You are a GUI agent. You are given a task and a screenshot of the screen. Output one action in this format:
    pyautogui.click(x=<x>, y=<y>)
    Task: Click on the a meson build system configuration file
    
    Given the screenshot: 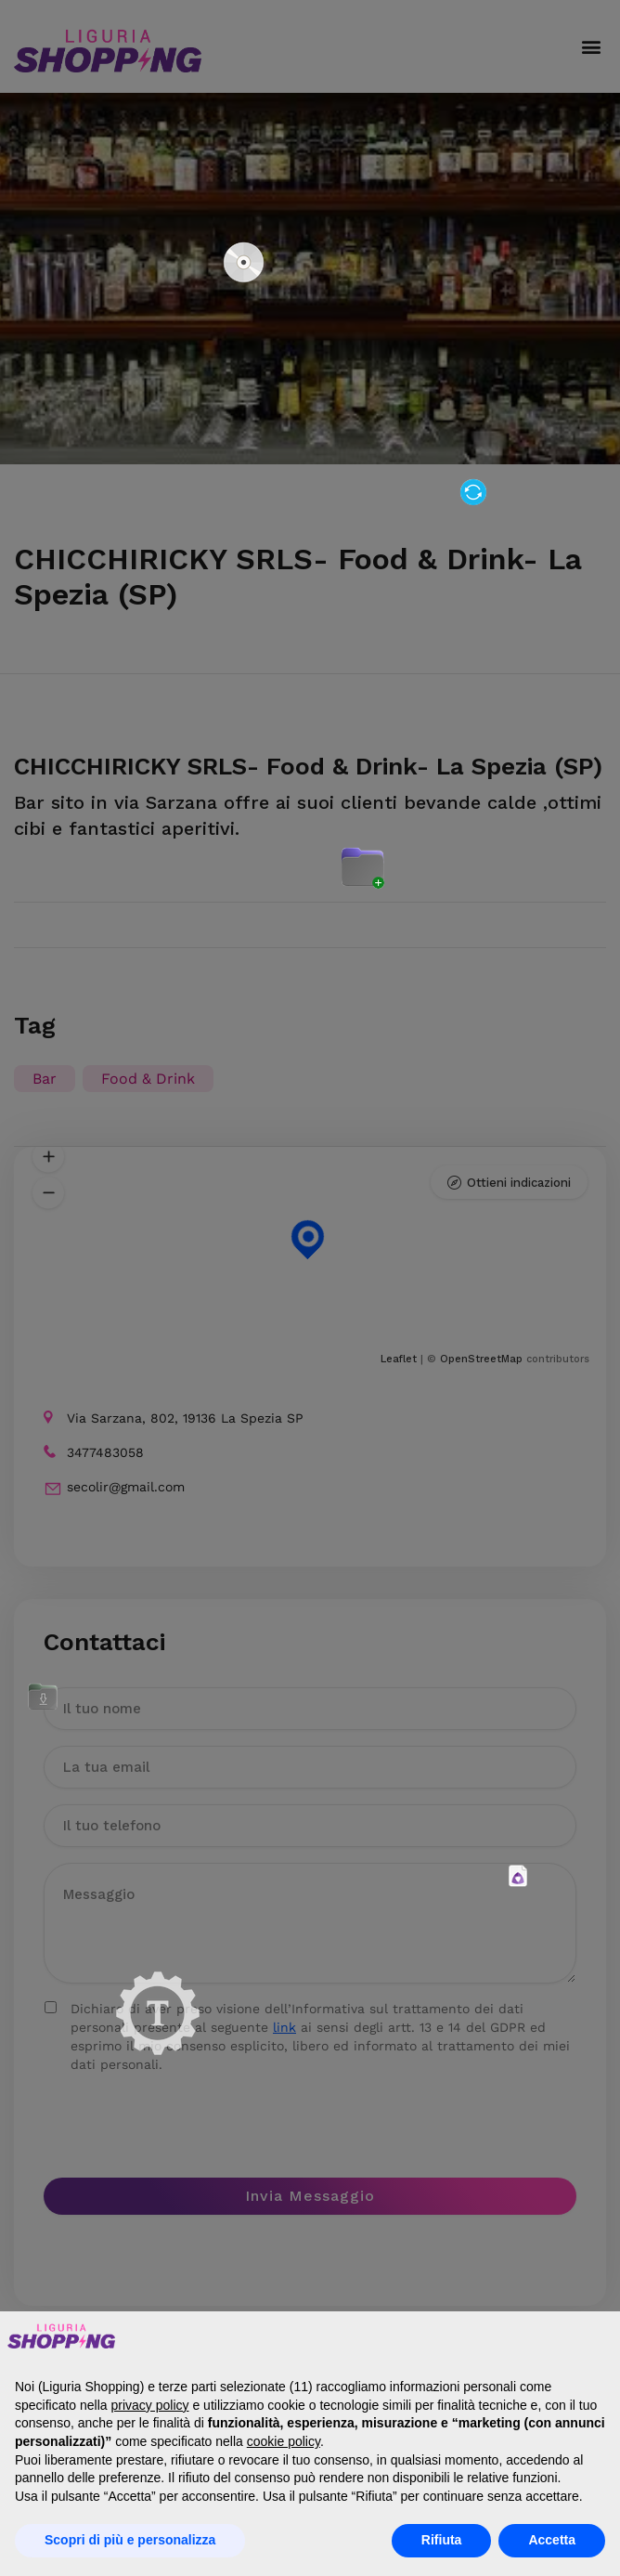 What is the action you would take?
    pyautogui.click(x=518, y=1876)
    